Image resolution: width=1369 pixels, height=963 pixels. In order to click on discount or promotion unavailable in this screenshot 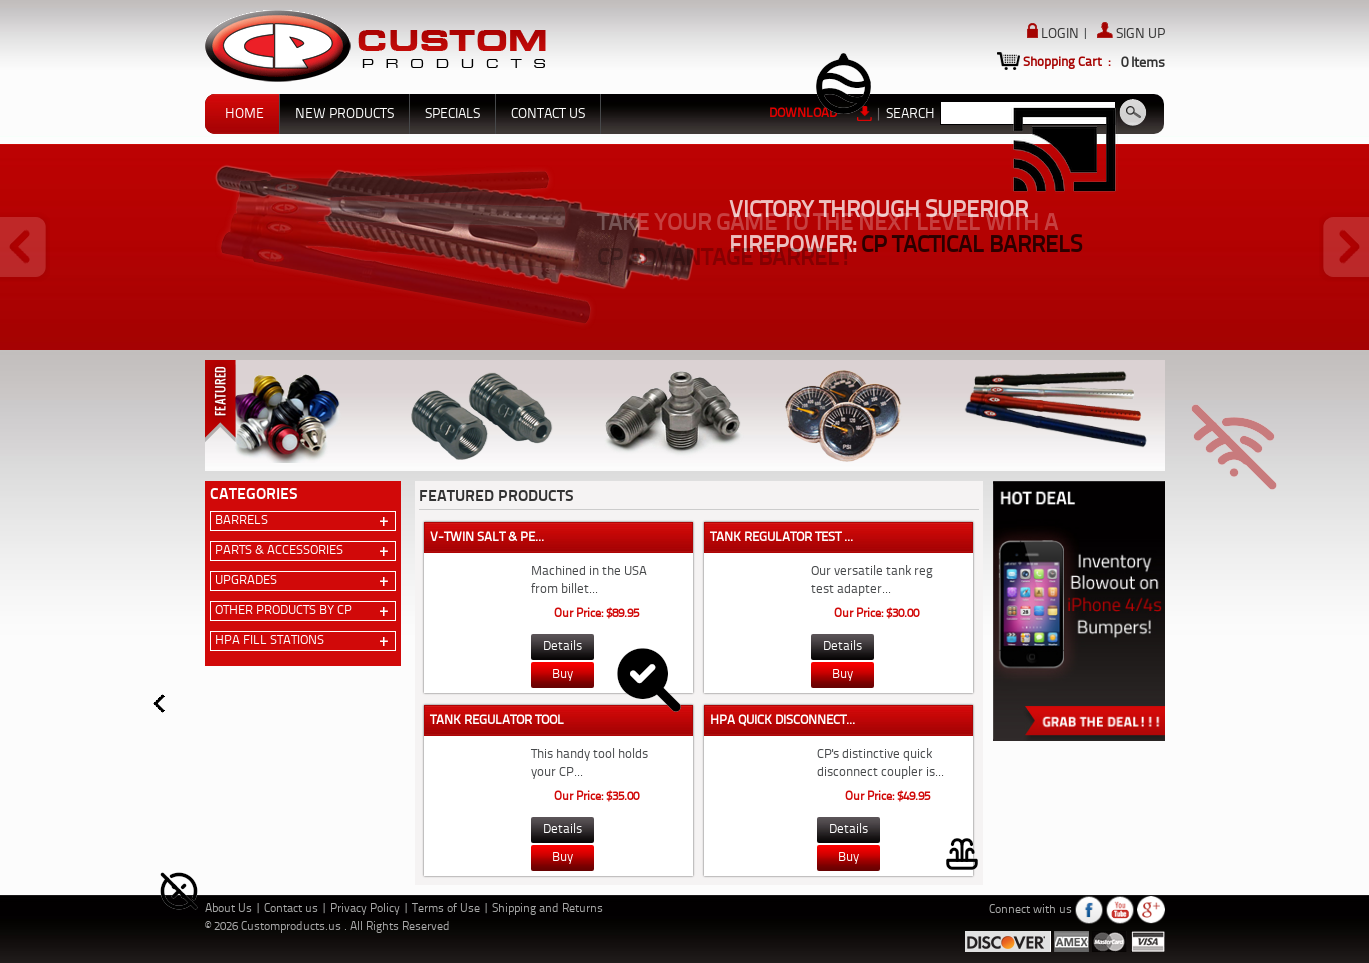, I will do `click(179, 891)`.